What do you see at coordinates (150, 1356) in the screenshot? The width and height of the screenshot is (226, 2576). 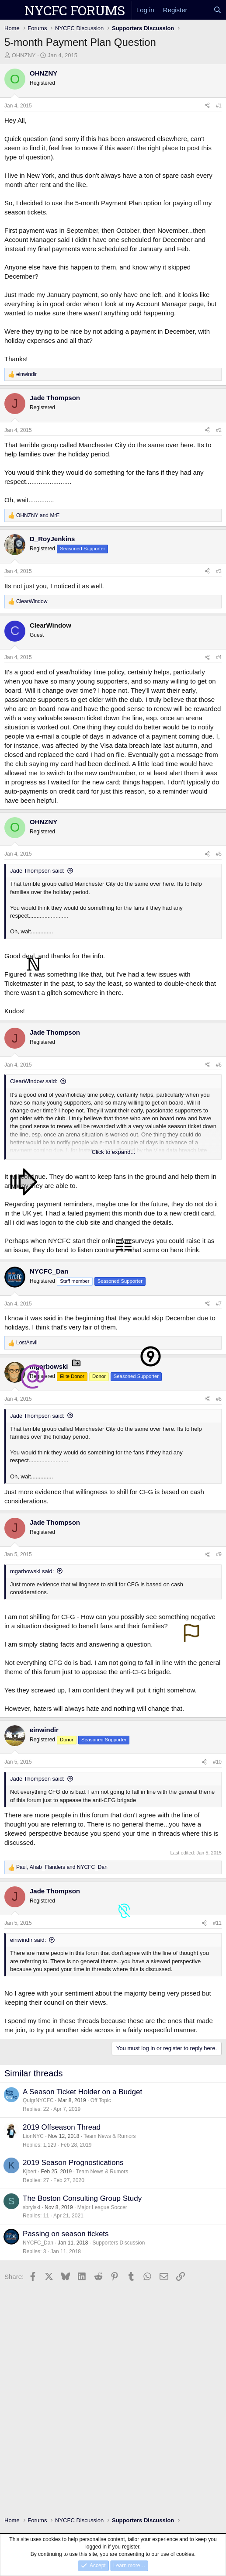 I see `indicates item number nine in a list or sequence` at bounding box center [150, 1356].